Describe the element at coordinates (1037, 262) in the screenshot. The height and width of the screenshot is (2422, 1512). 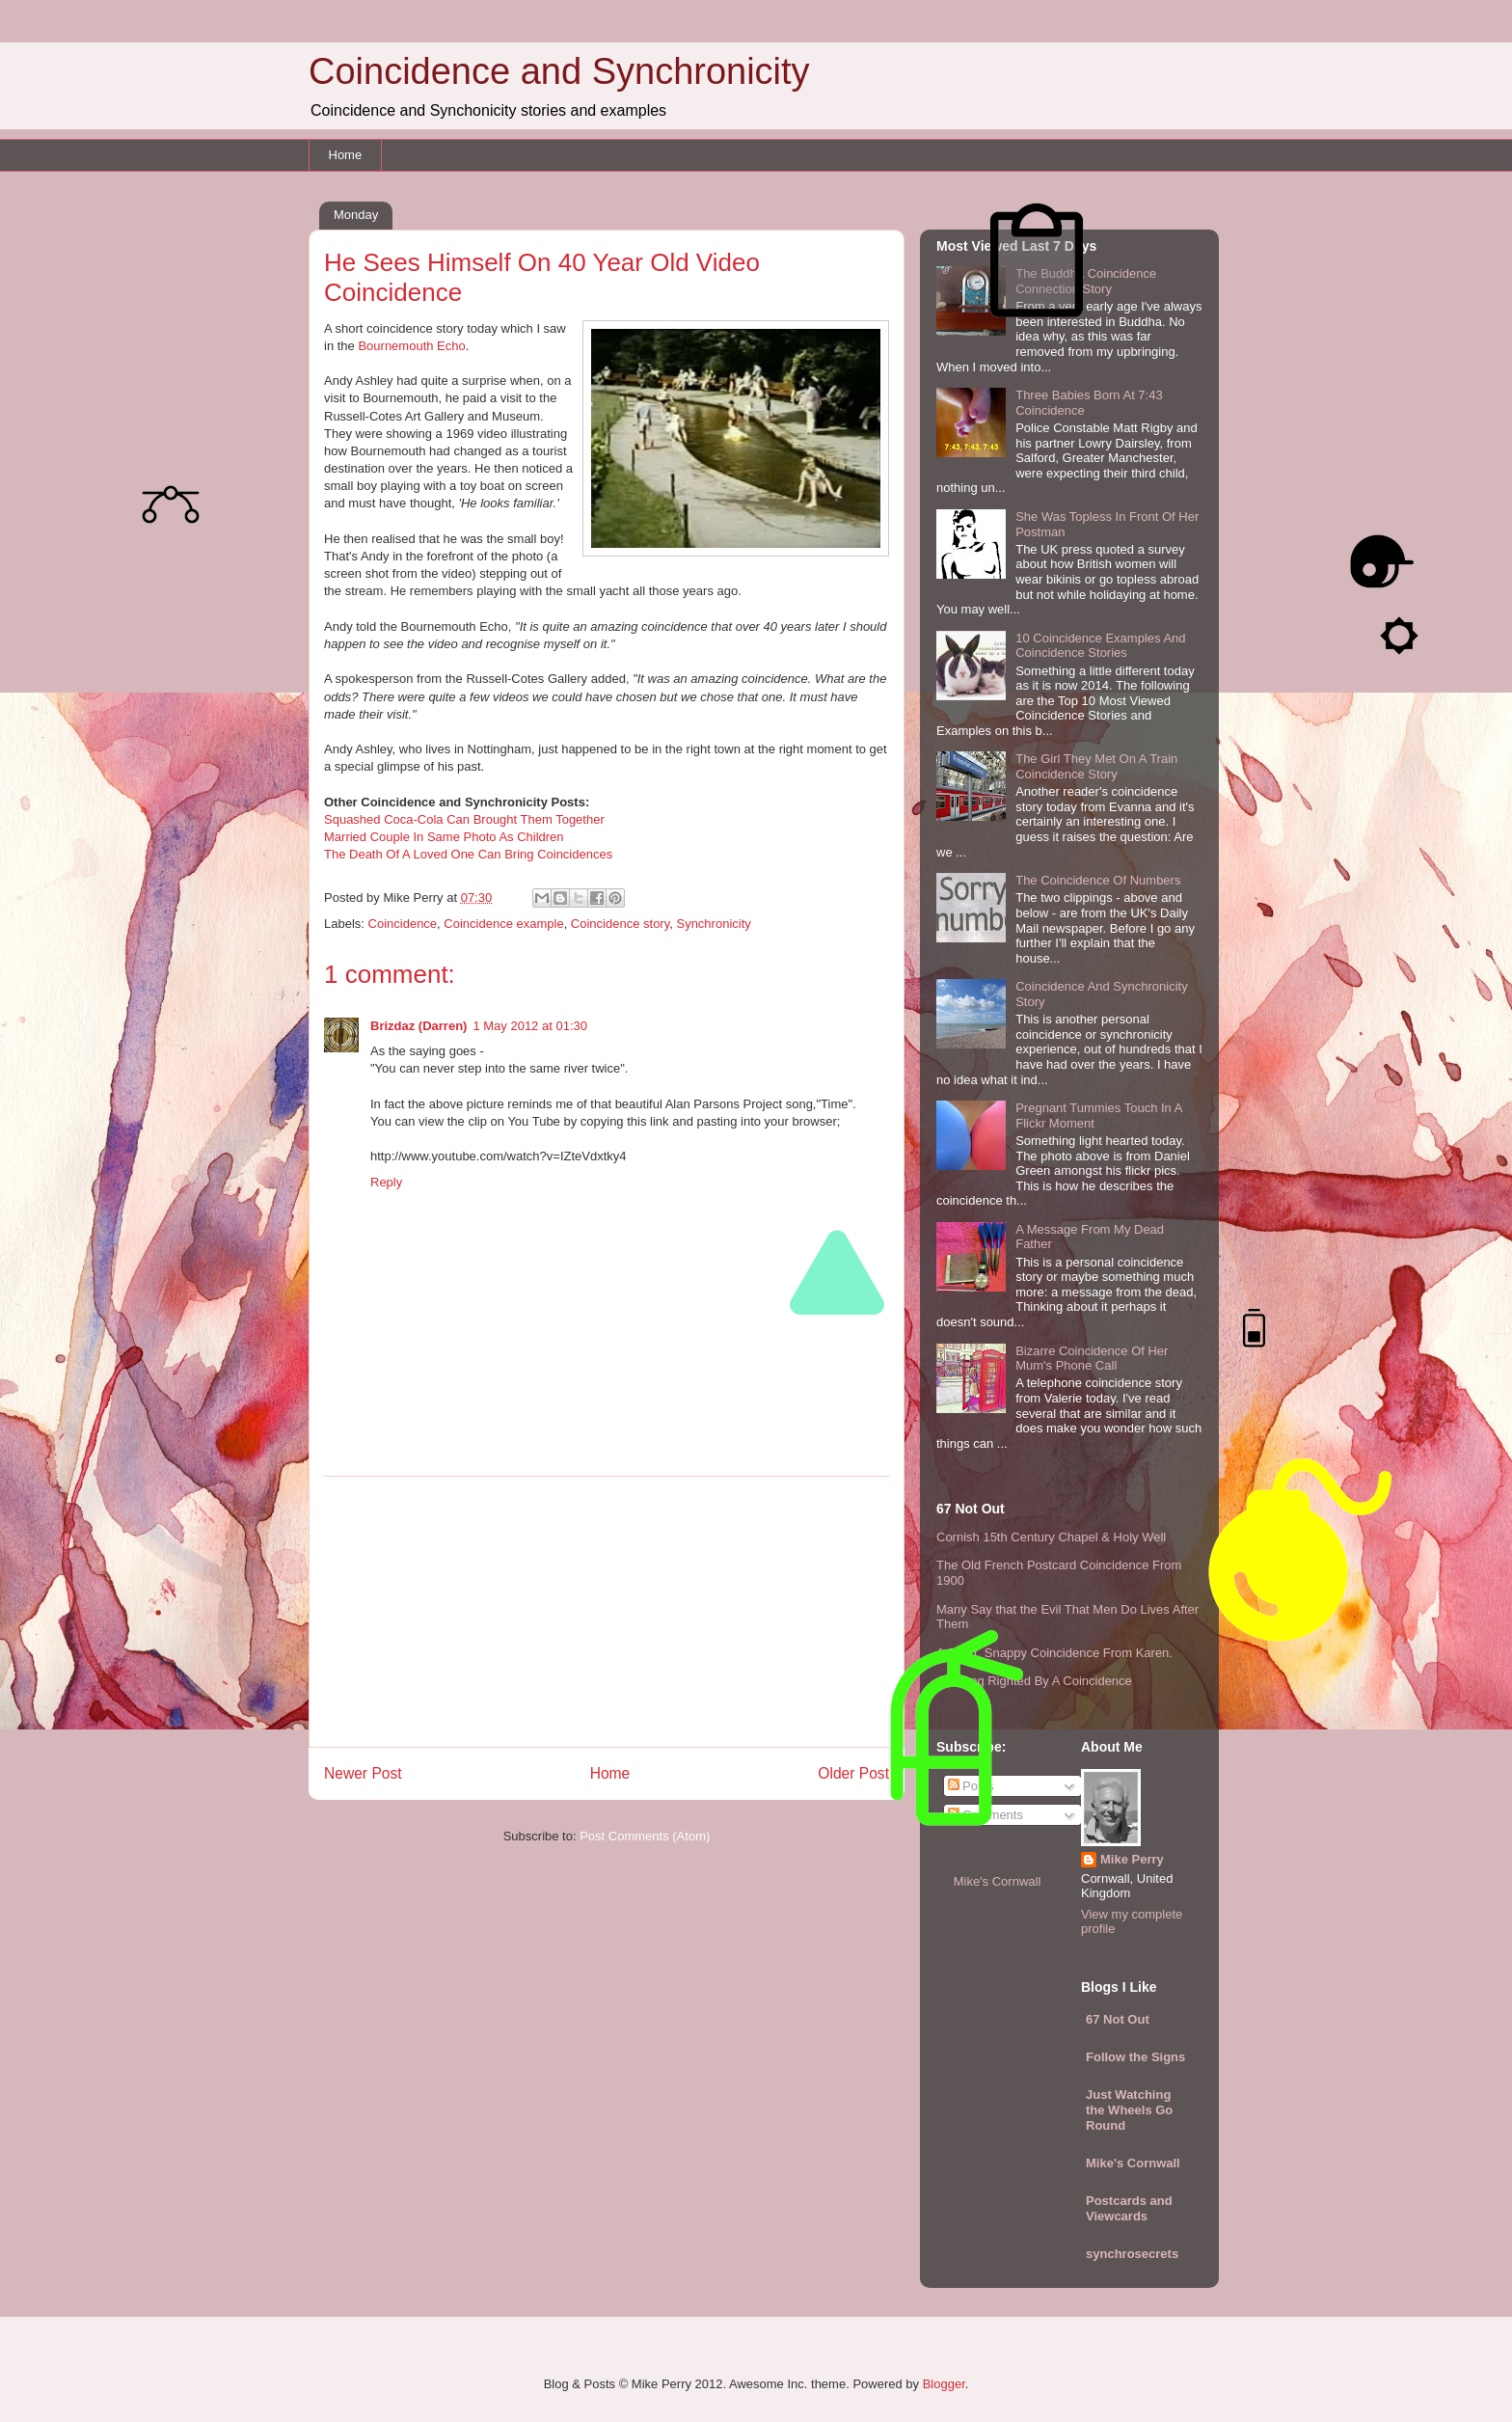
I see `access clipboard contents` at that location.